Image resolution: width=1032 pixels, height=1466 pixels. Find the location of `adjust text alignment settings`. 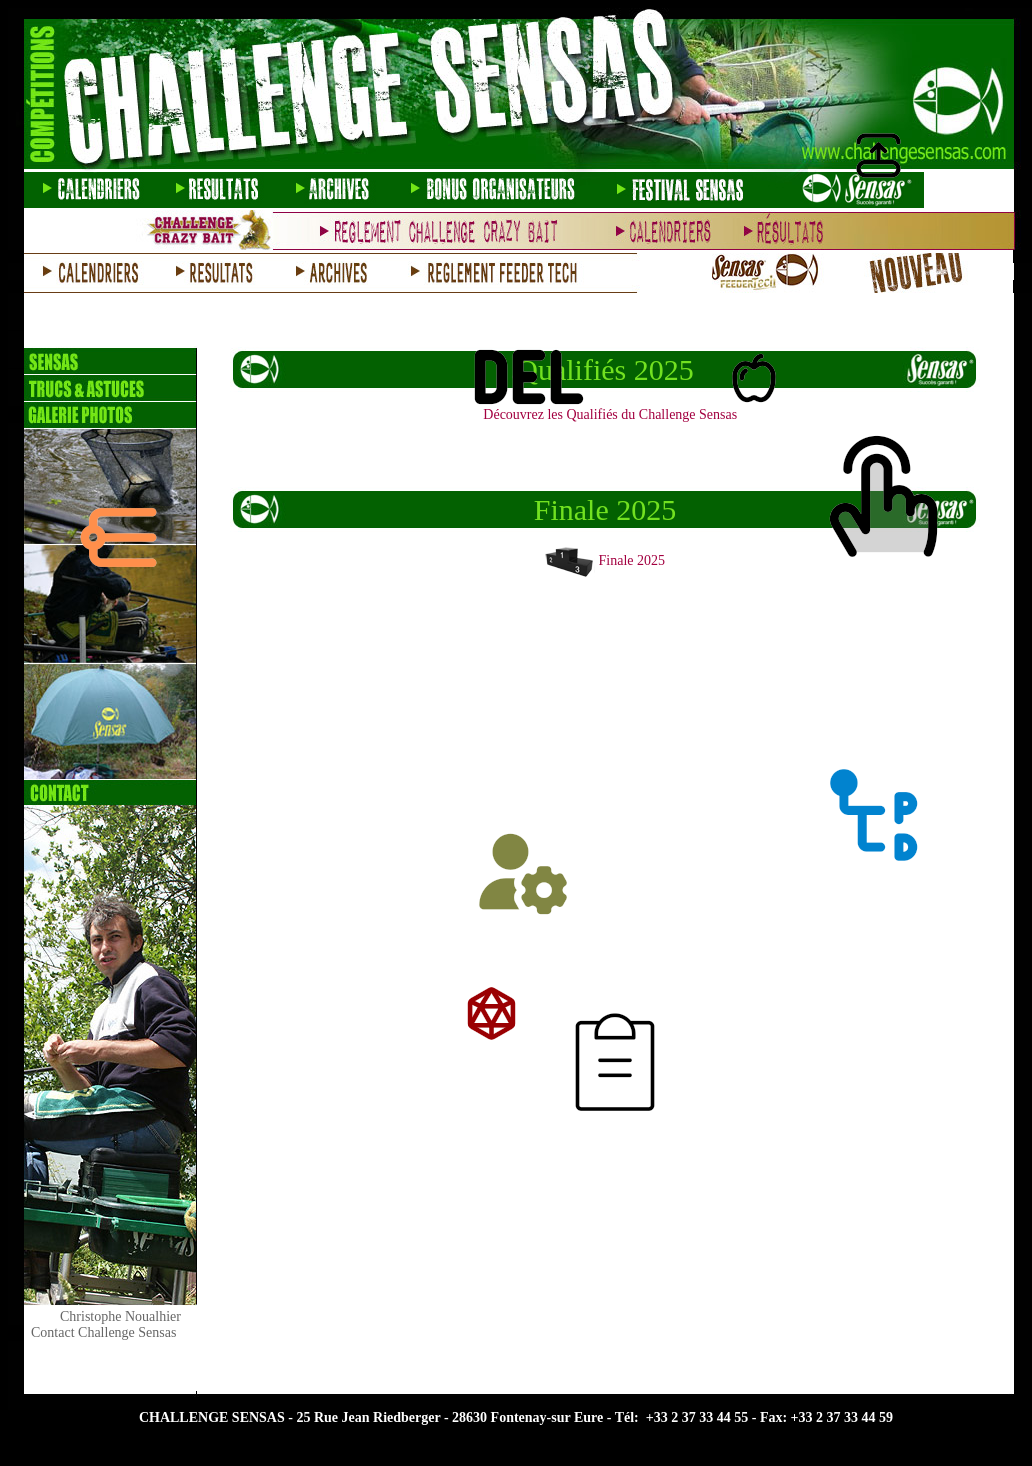

adjust text alignment settings is located at coordinates (118, 537).